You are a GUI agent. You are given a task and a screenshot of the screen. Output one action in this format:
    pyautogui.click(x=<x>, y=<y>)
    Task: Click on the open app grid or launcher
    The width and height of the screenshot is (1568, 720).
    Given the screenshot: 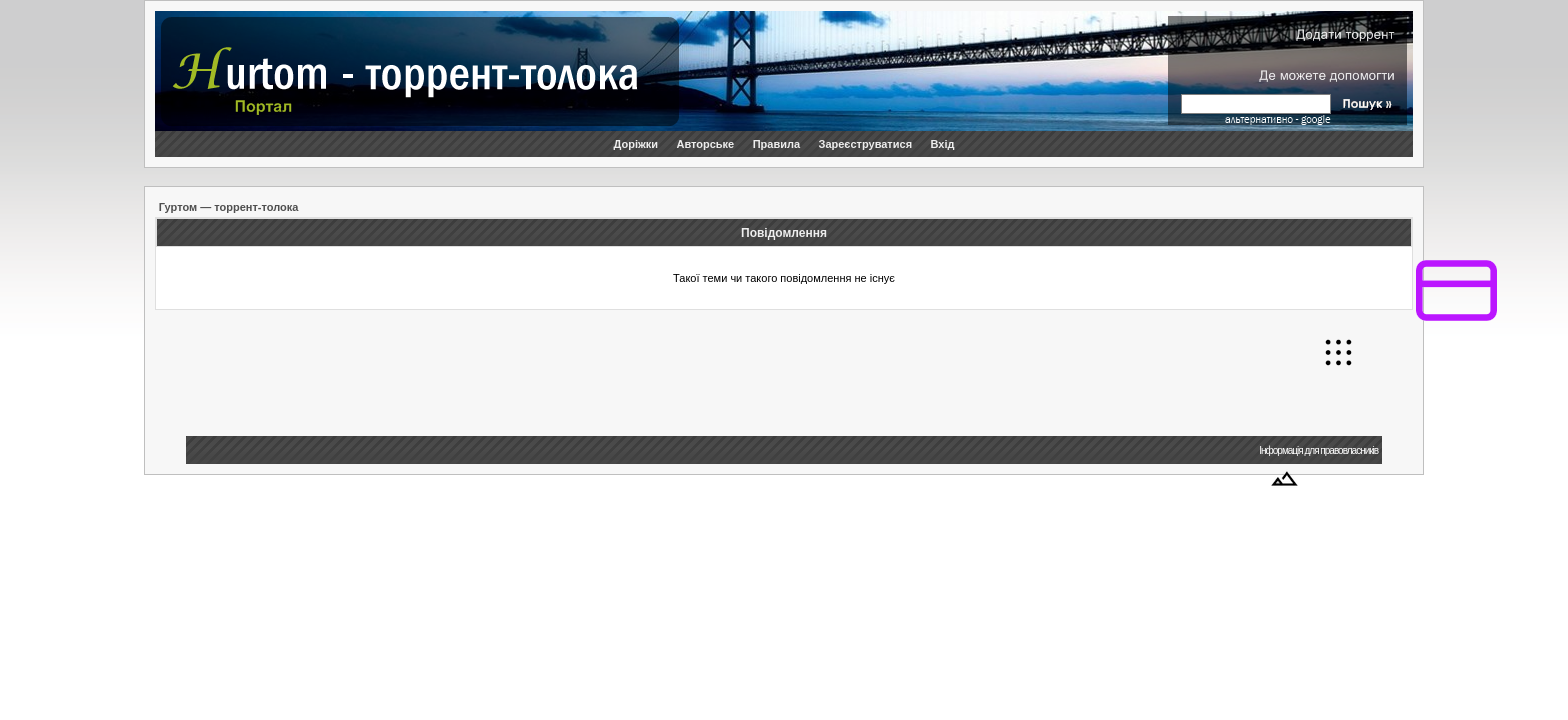 What is the action you would take?
    pyautogui.click(x=1338, y=352)
    